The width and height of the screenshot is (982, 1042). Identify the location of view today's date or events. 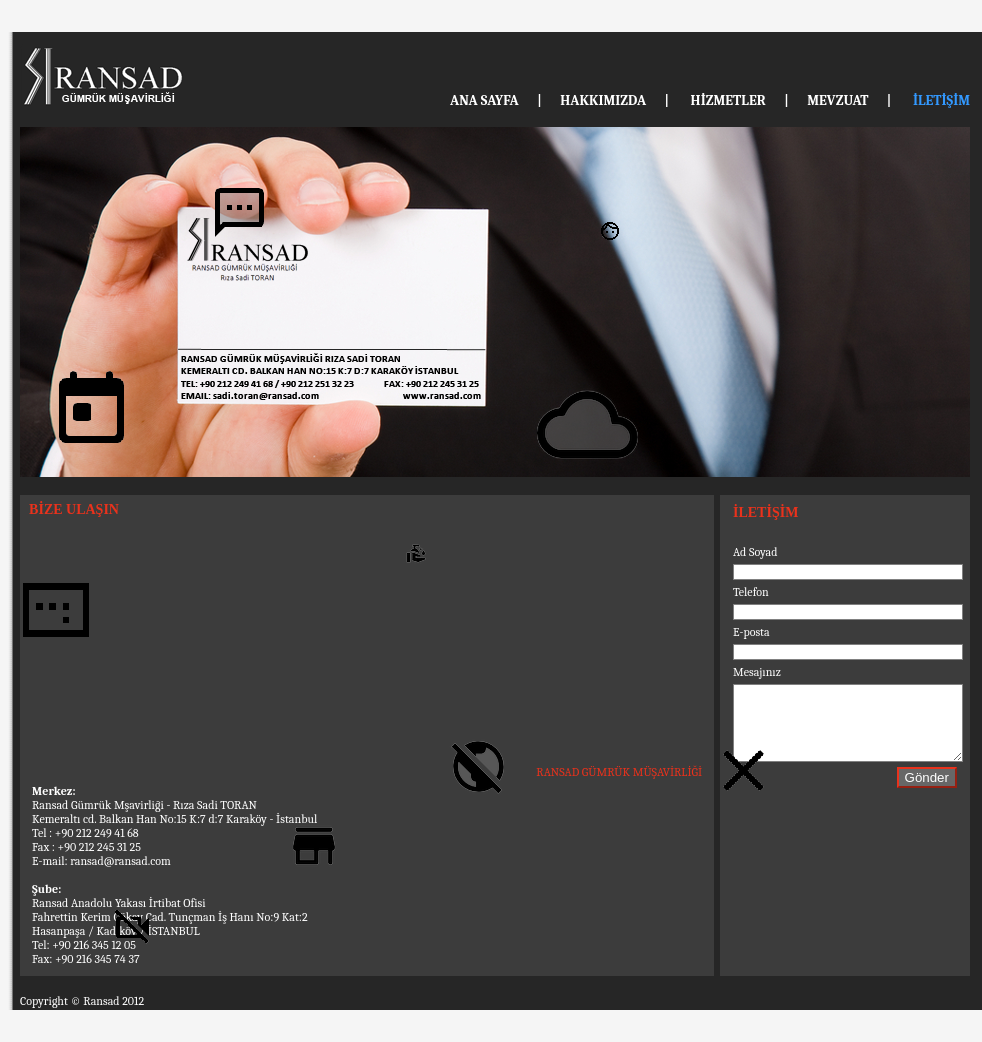
(91, 410).